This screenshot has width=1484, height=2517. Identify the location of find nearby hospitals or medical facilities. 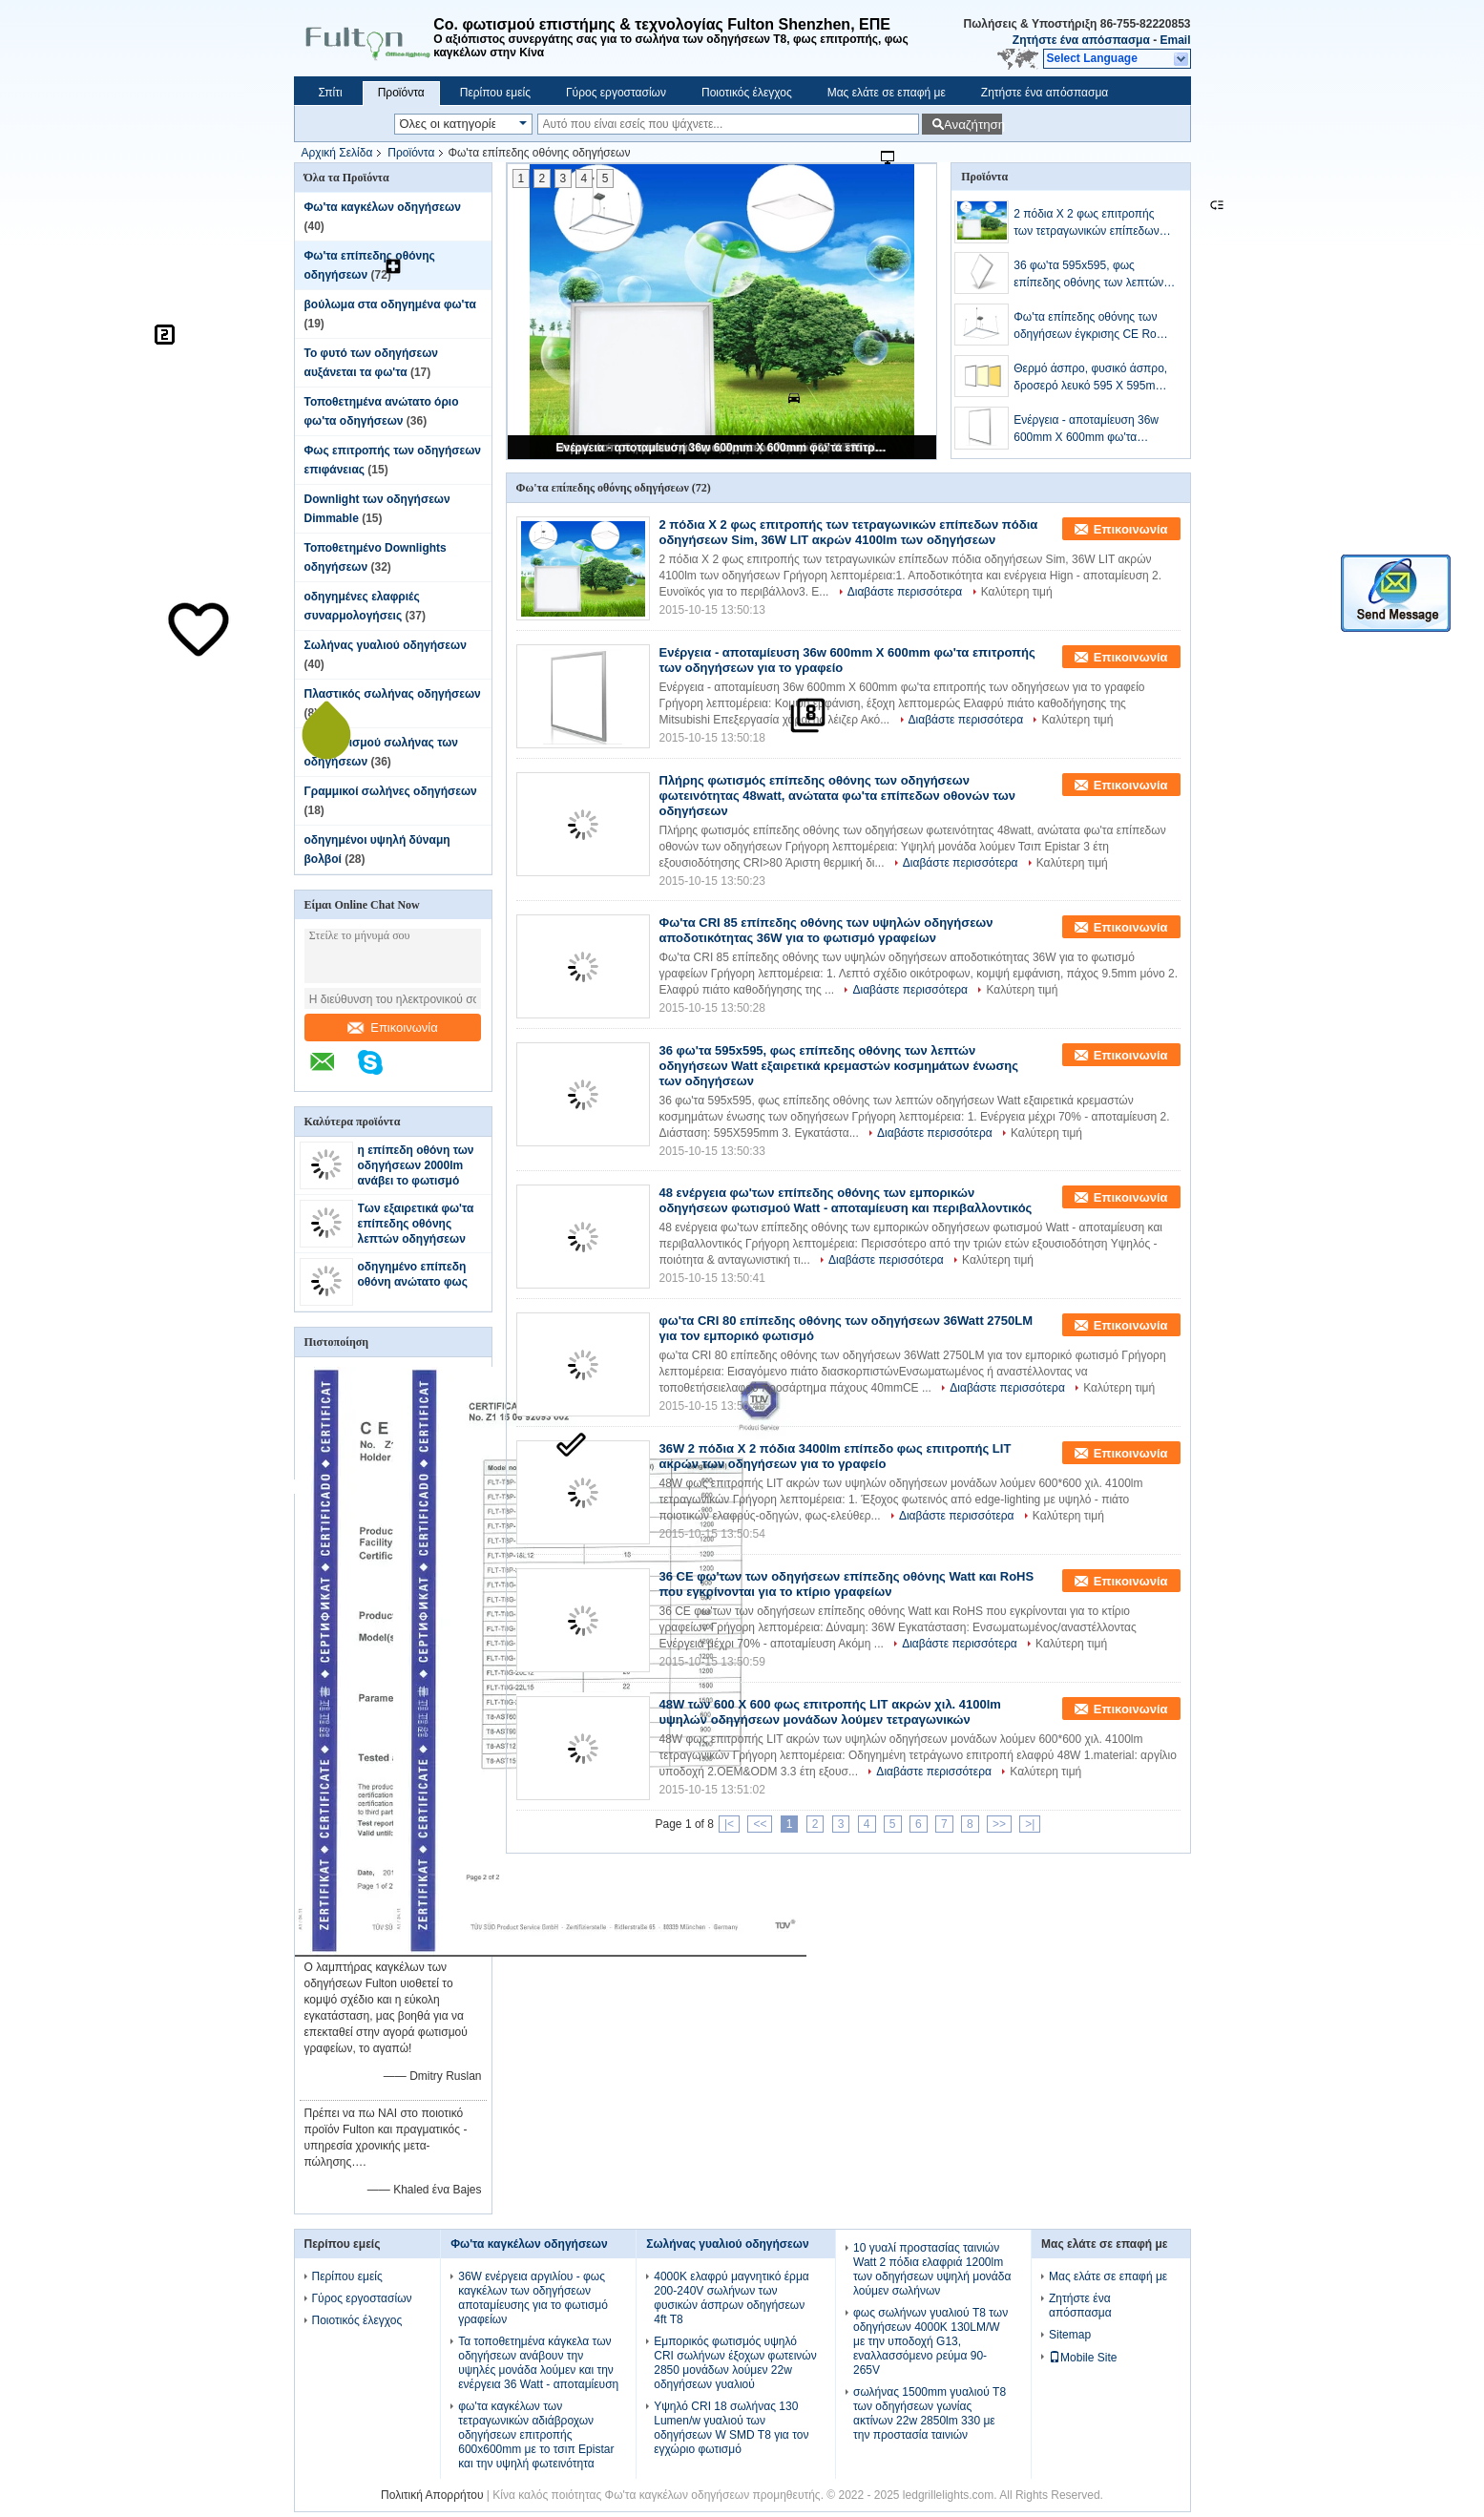
(393, 266).